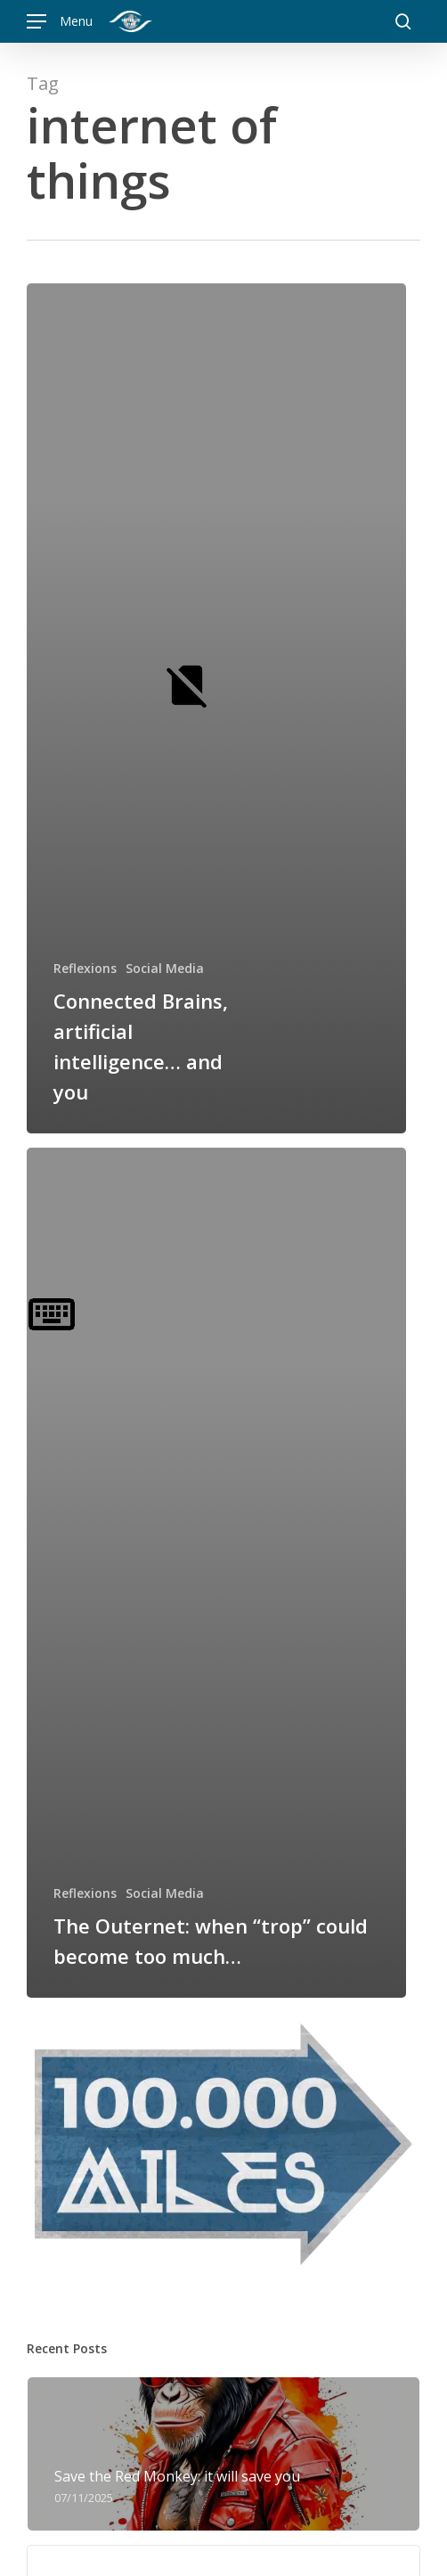 This screenshot has height=2576, width=447. Describe the element at coordinates (187, 685) in the screenshot. I see `no SIM card detected` at that location.